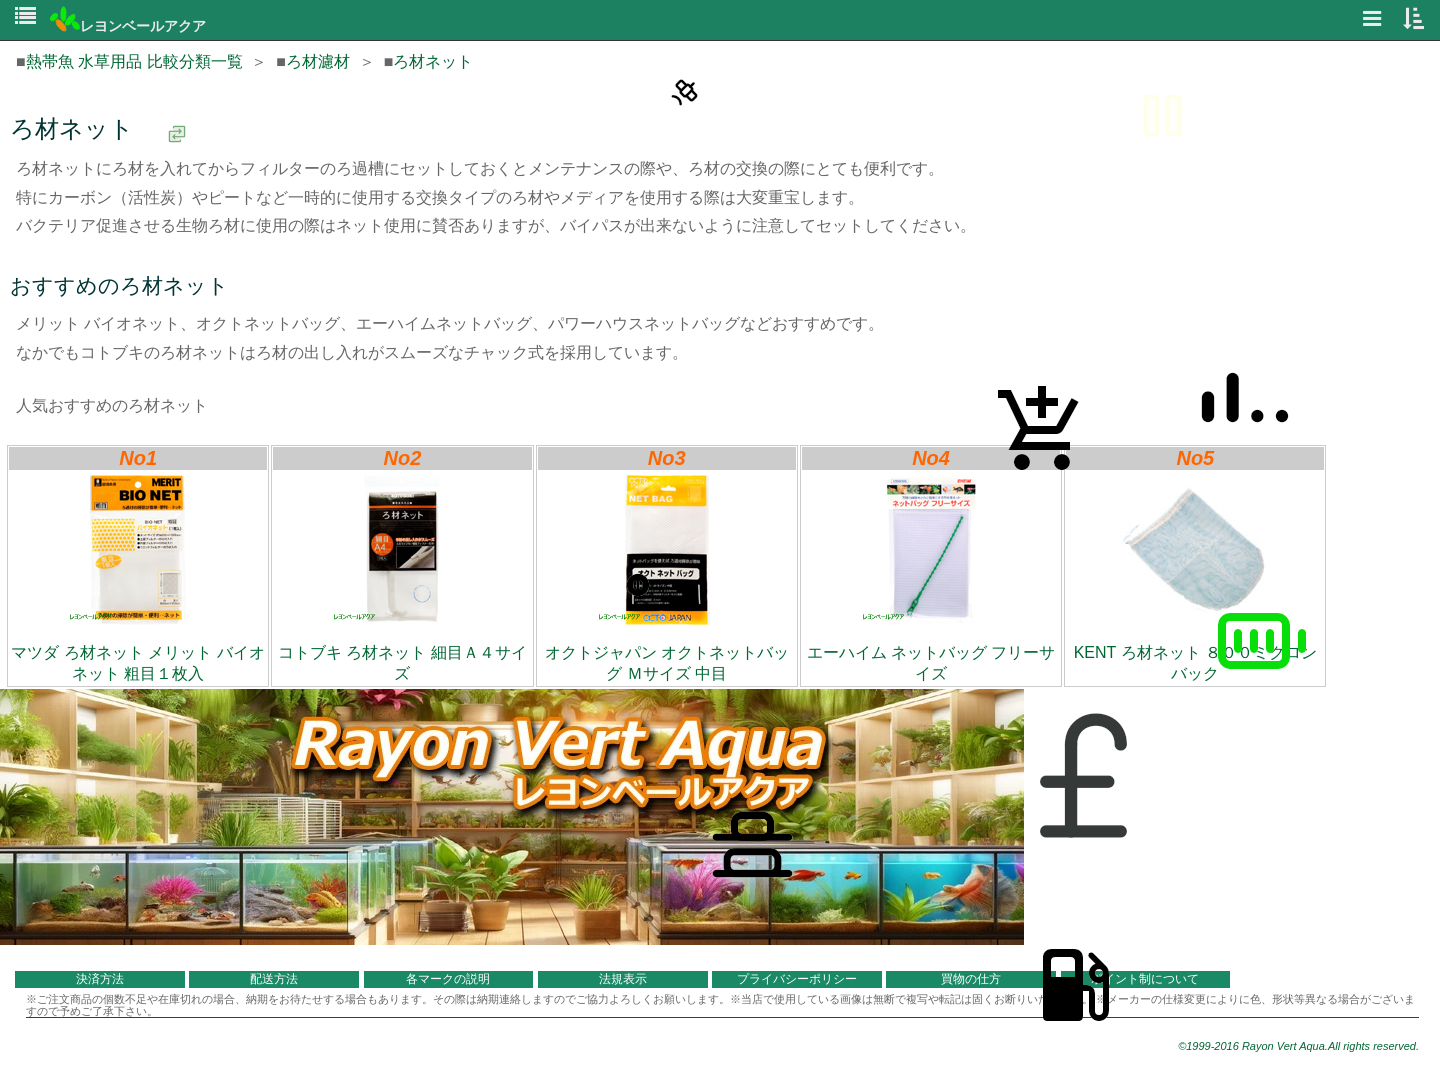 This screenshot has width=1440, height=1082. Describe the element at coordinates (1245, 379) in the screenshot. I see `indicates moderate signal strength` at that location.